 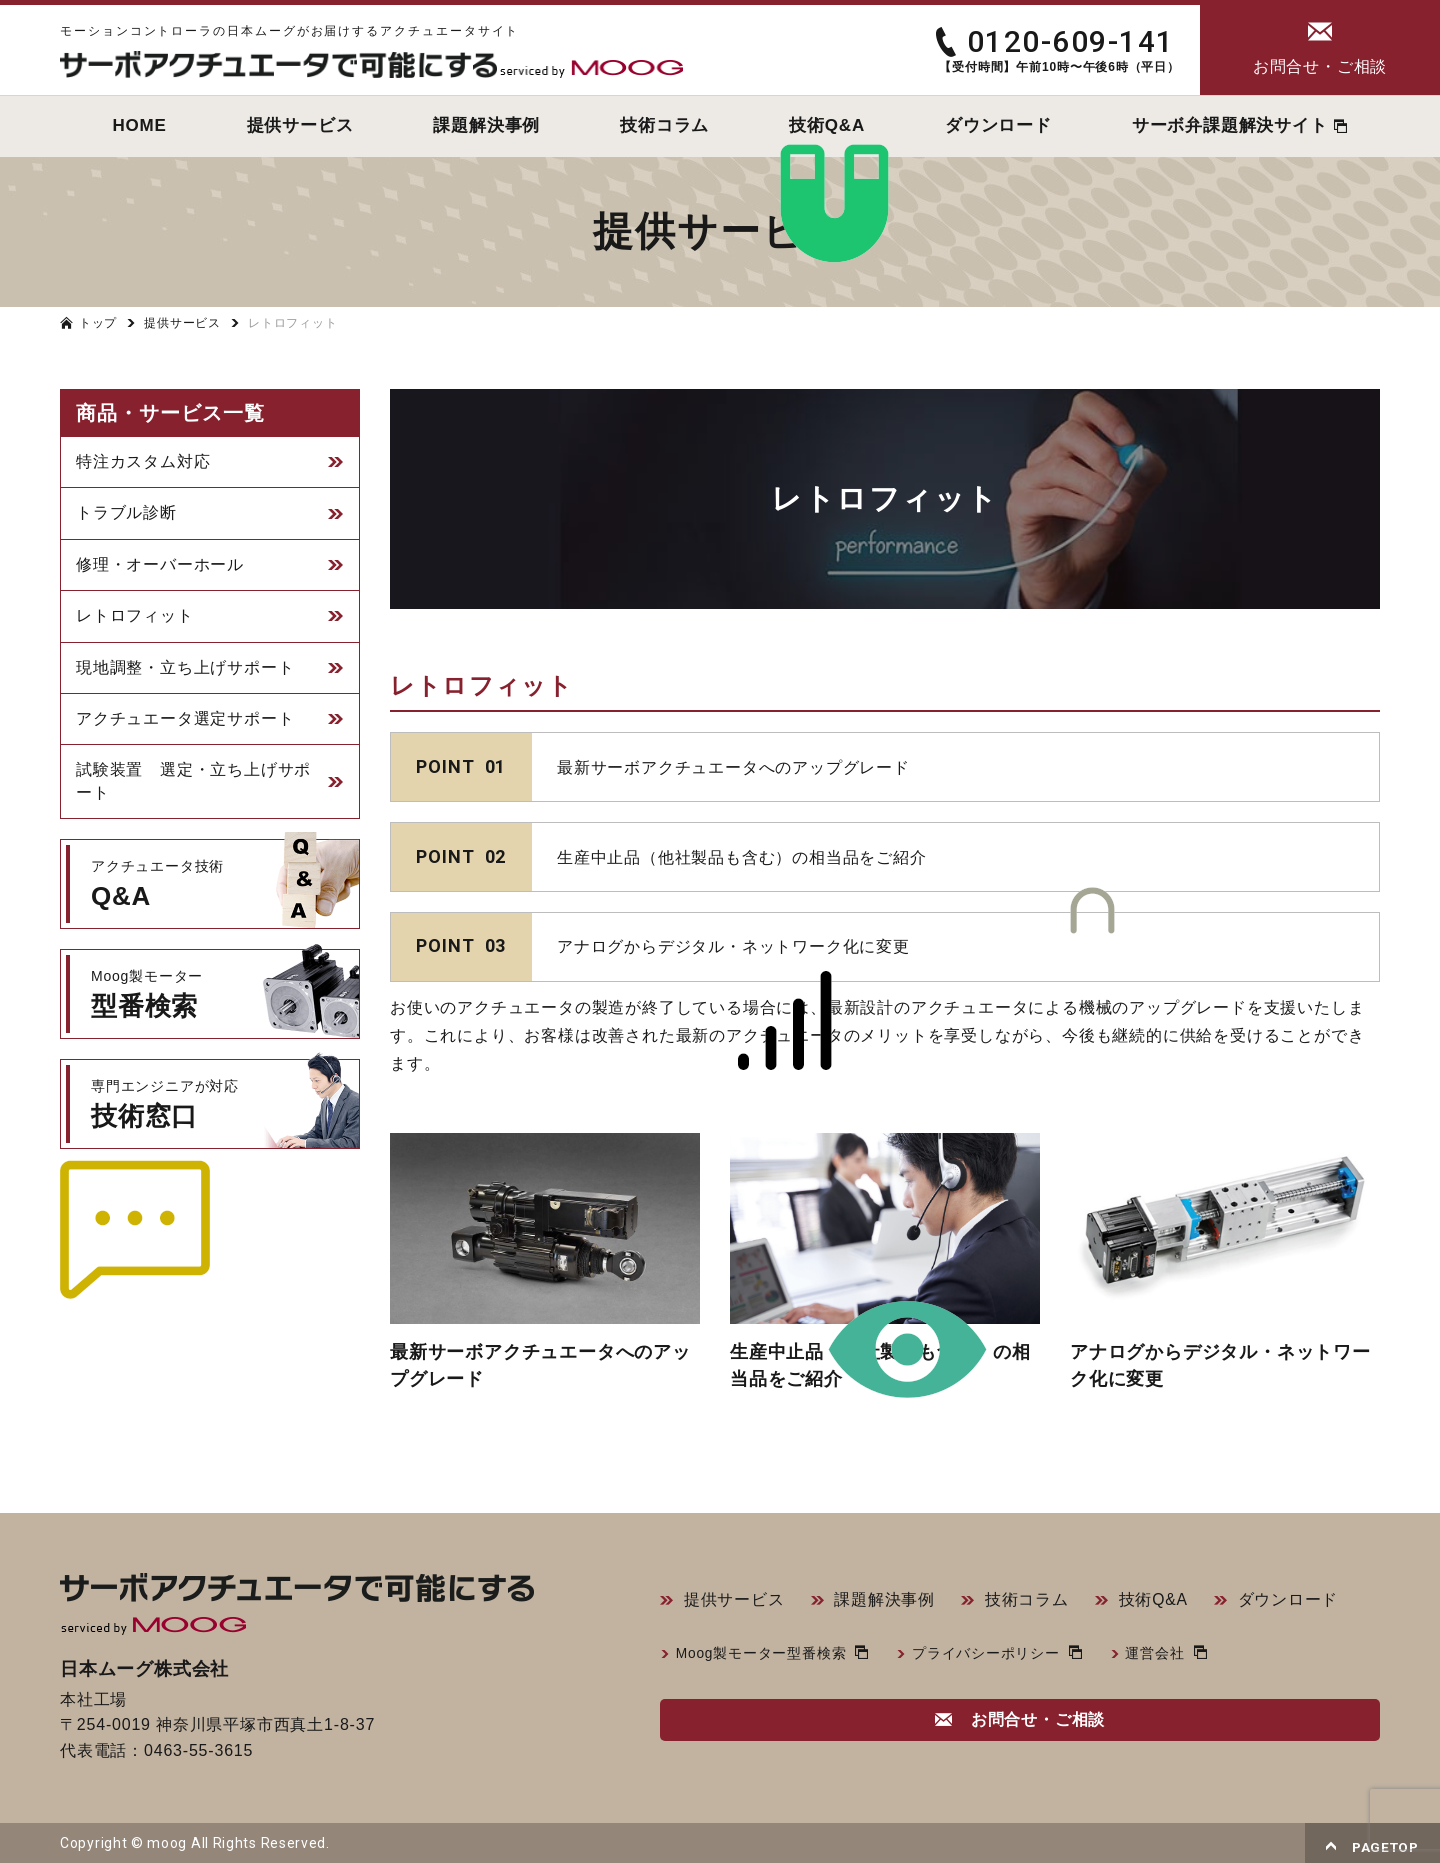 What do you see at coordinates (135, 1218) in the screenshot?
I see `open chat or messaging` at bounding box center [135, 1218].